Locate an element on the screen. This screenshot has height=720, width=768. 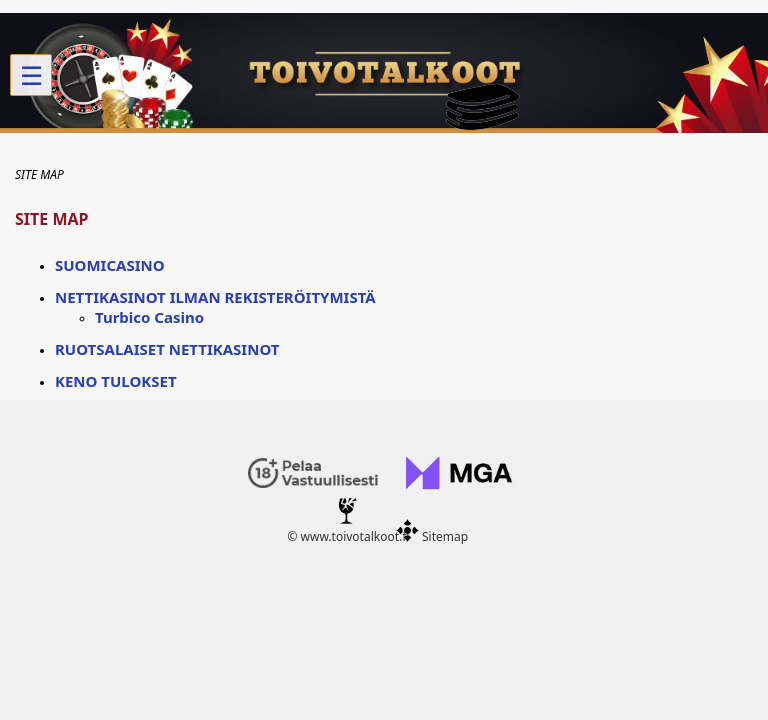
indicates luck or chance-based game mechanic is located at coordinates (407, 530).